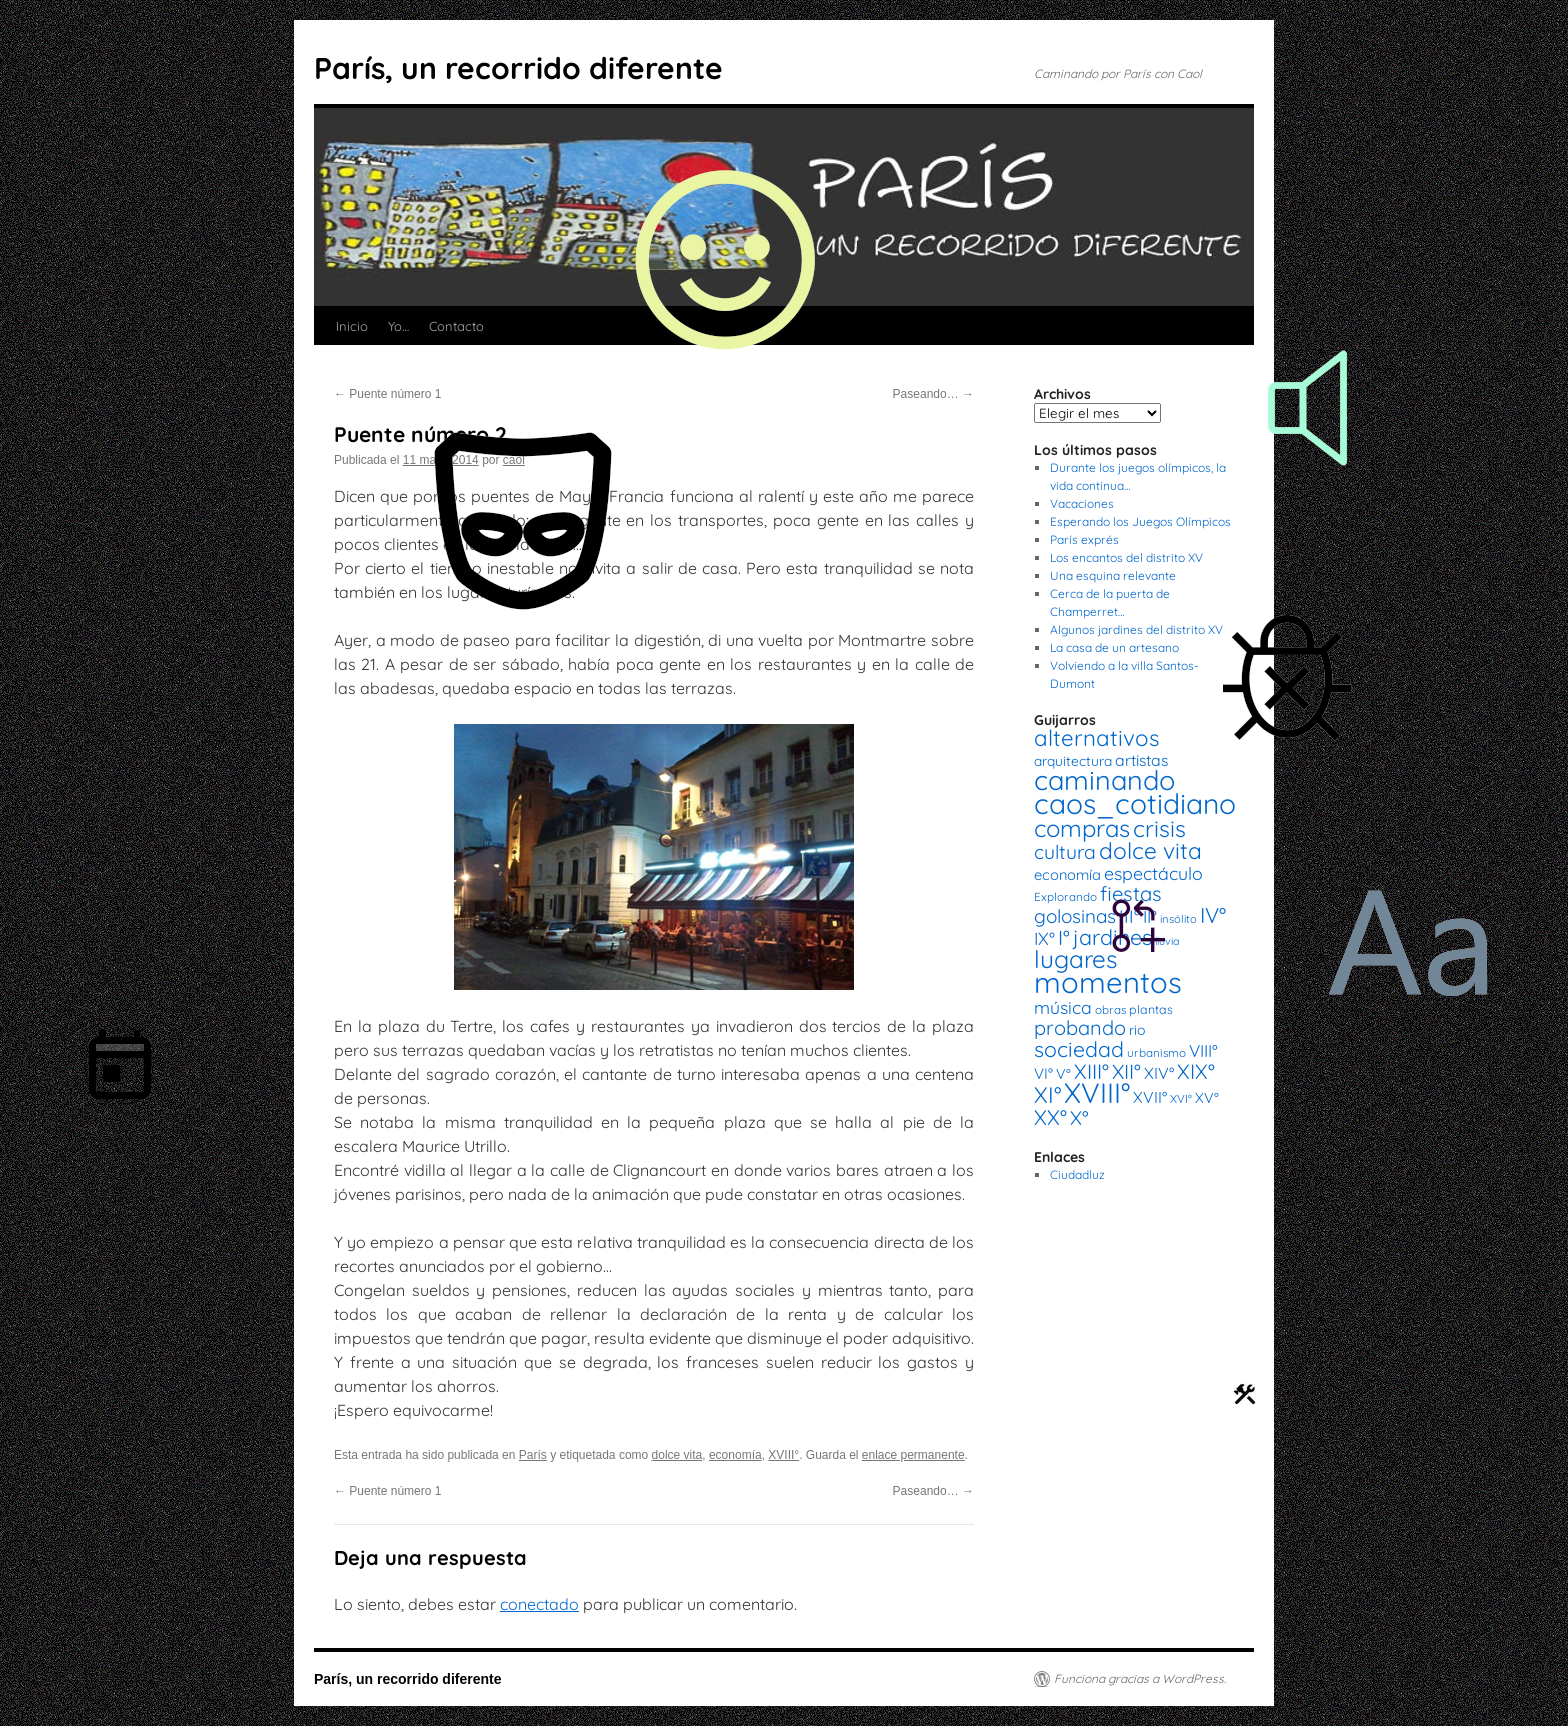  I want to click on toggle case-sensitive search, so click(1409, 944).